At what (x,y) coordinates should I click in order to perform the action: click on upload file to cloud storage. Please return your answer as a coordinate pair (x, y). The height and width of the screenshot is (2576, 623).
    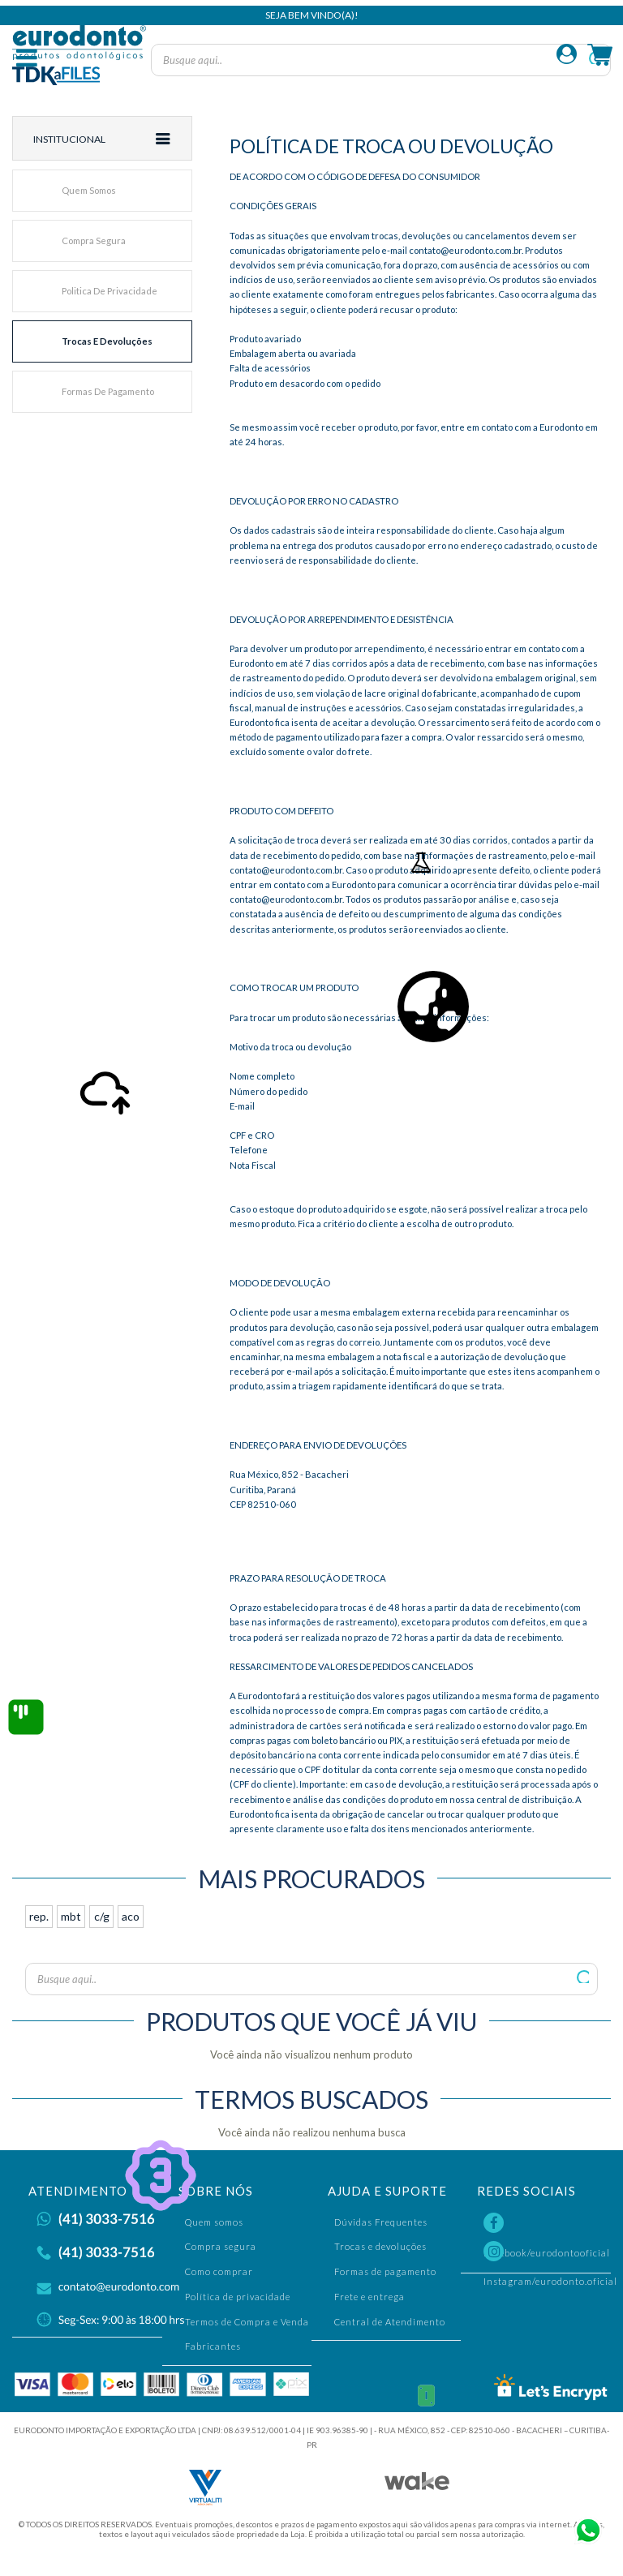
    Looking at the image, I should click on (105, 1089).